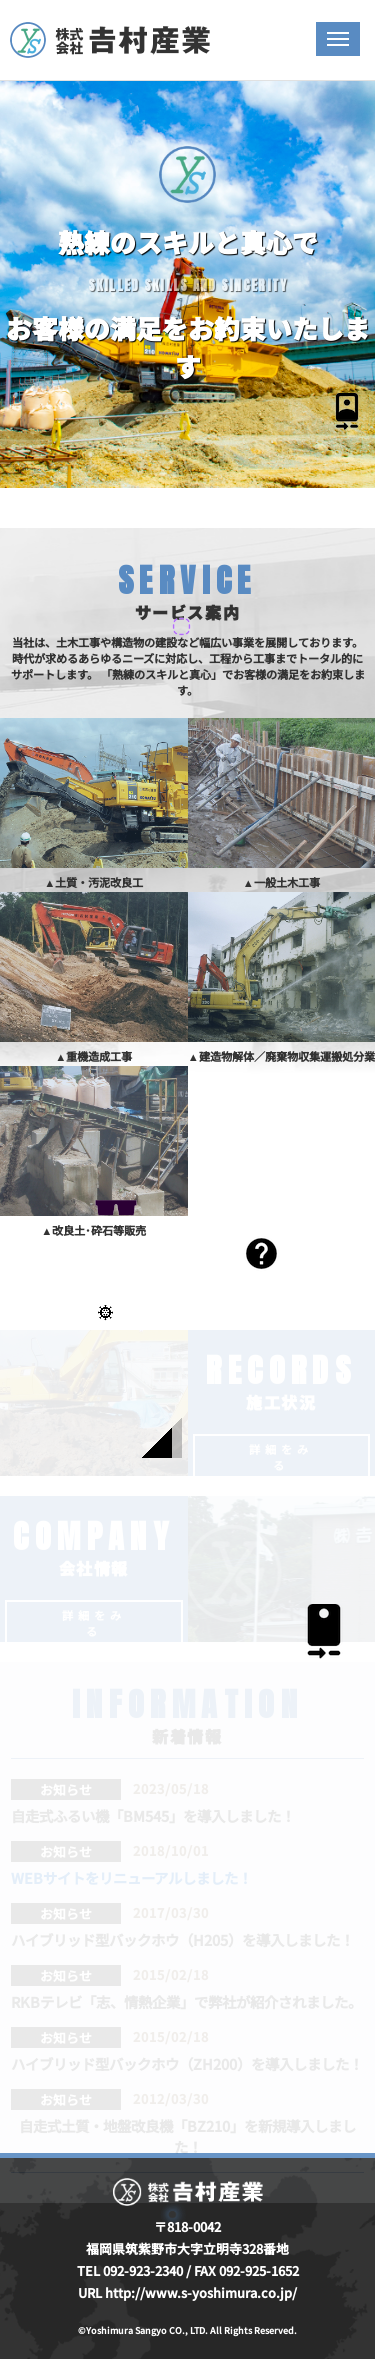  What do you see at coordinates (324, 1632) in the screenshot?
I see `switch to rear camera` at bounding box center [324, 1632].